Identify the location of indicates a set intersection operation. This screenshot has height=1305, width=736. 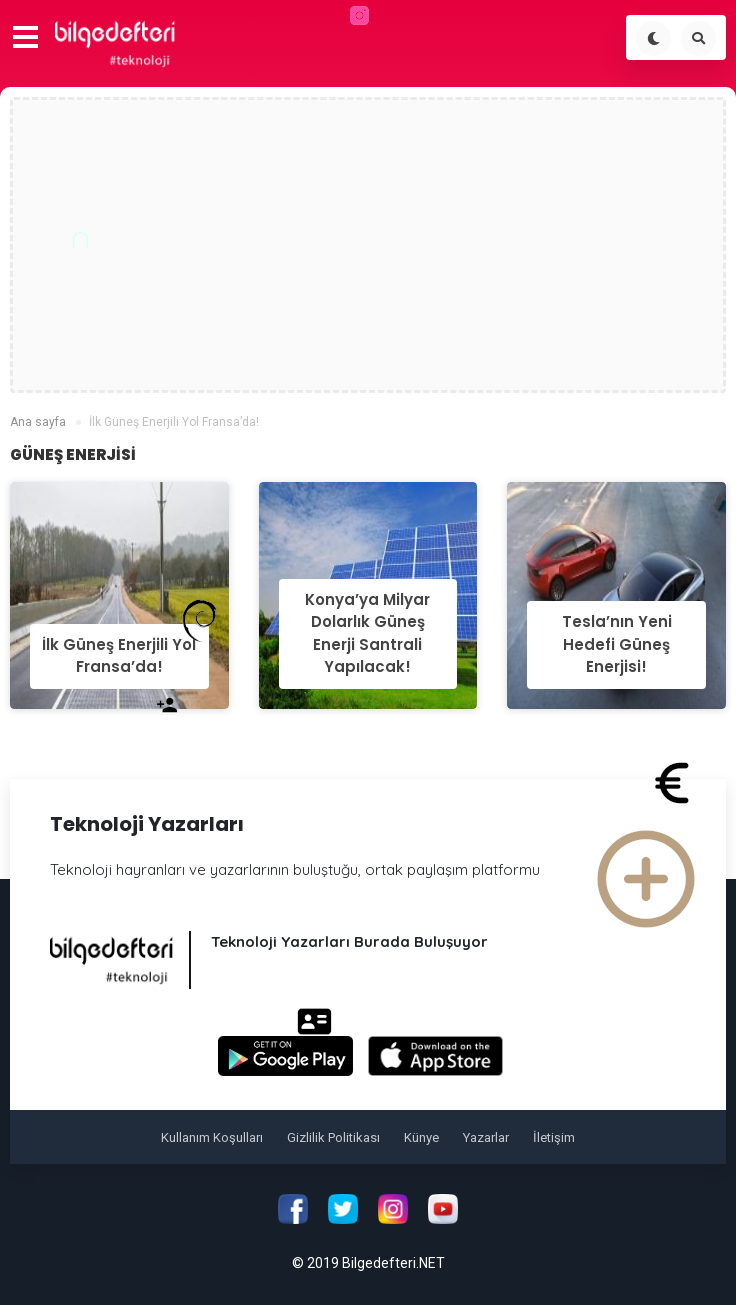
(80, 240).